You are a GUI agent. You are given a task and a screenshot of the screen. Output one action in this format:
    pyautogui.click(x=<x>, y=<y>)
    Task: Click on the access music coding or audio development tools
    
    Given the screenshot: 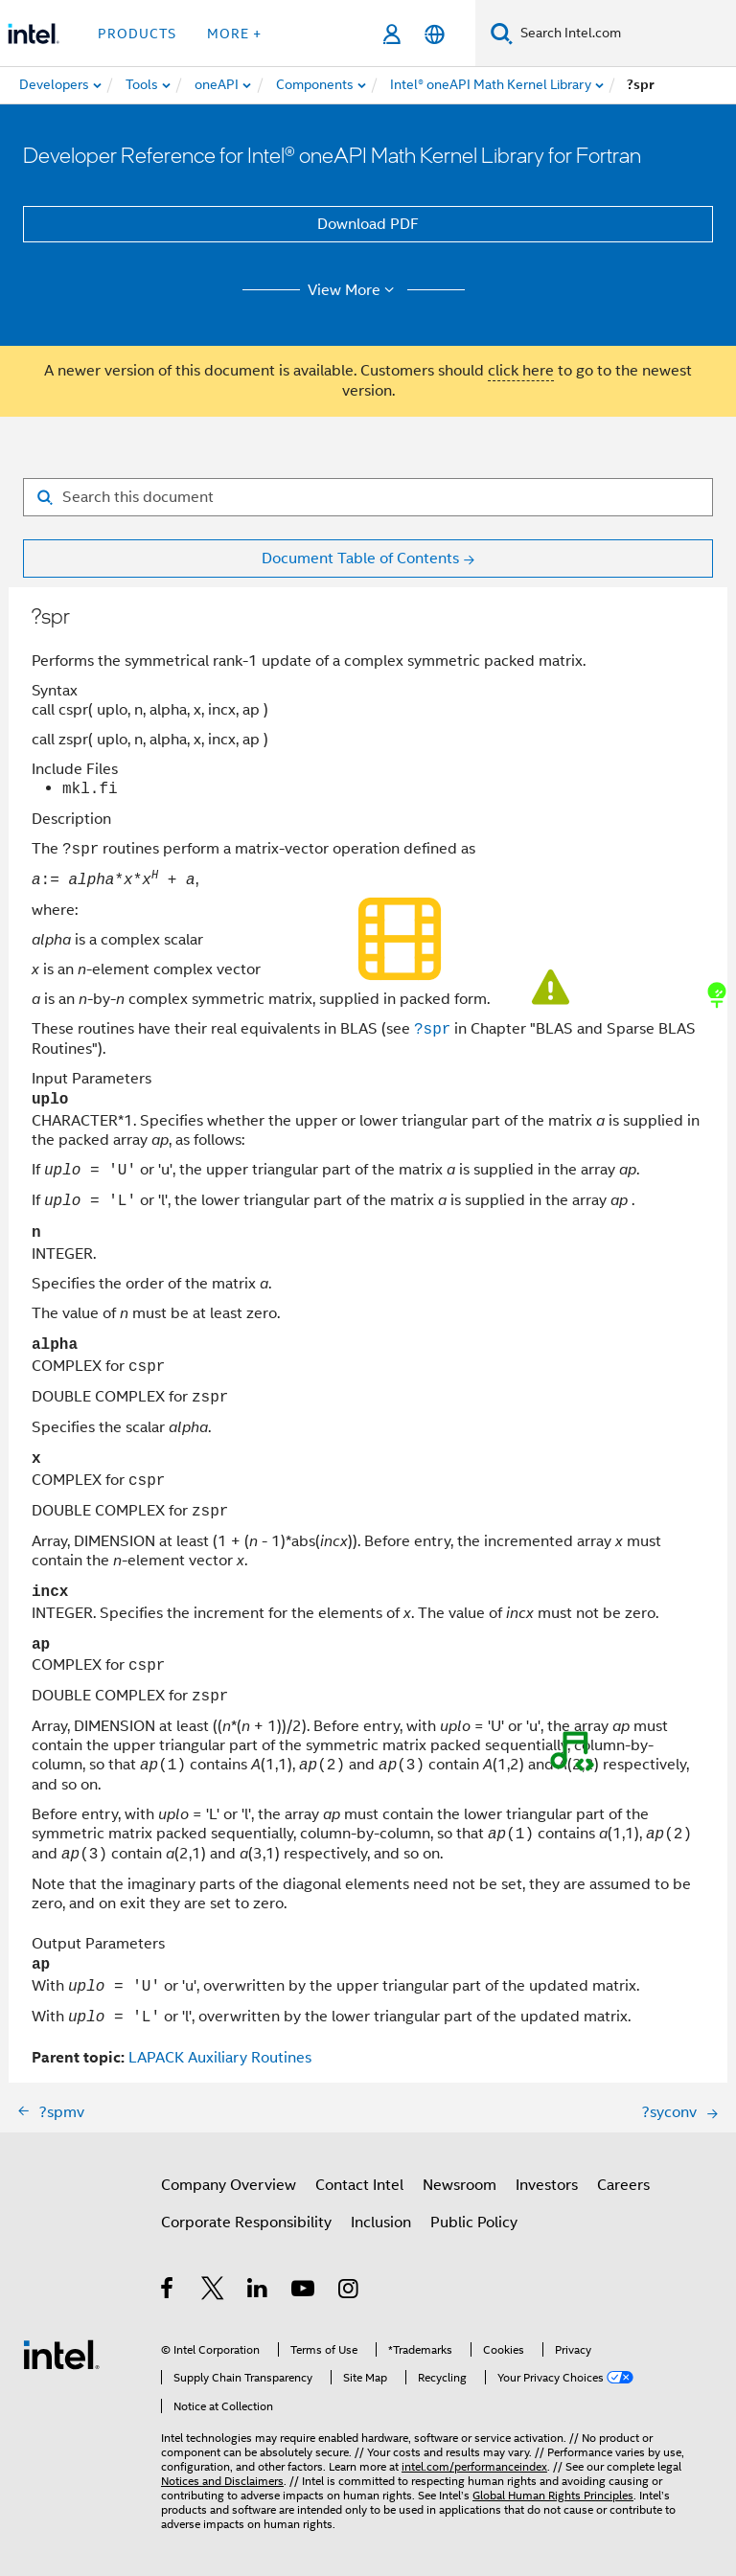 What is the action you would take?
    pyautogui.click(x=571, y=1750)
    